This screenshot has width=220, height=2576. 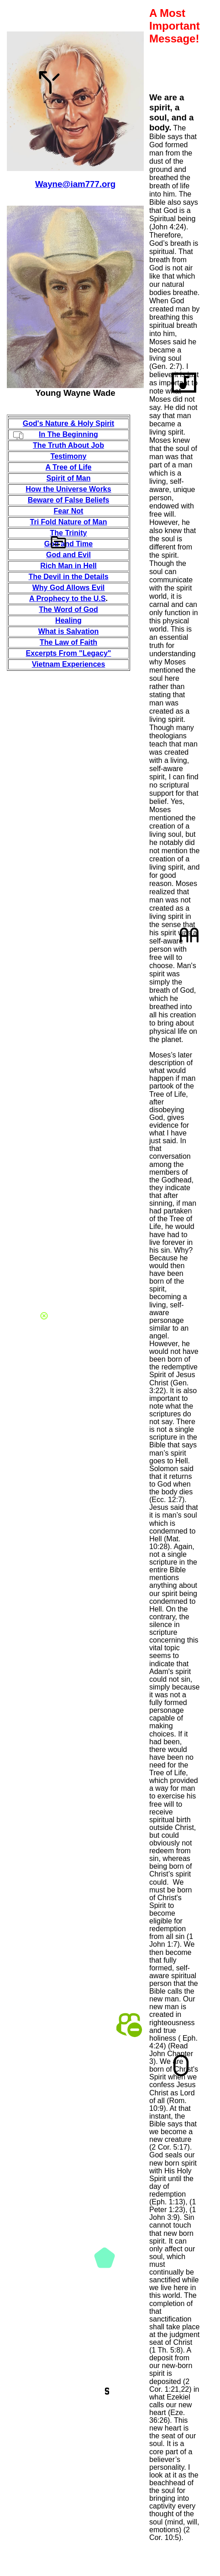 What do you see at coordinates (44, 1316) in the screenshot?
I see `playstation cross button symbol` at bounding box center [44, 1316].